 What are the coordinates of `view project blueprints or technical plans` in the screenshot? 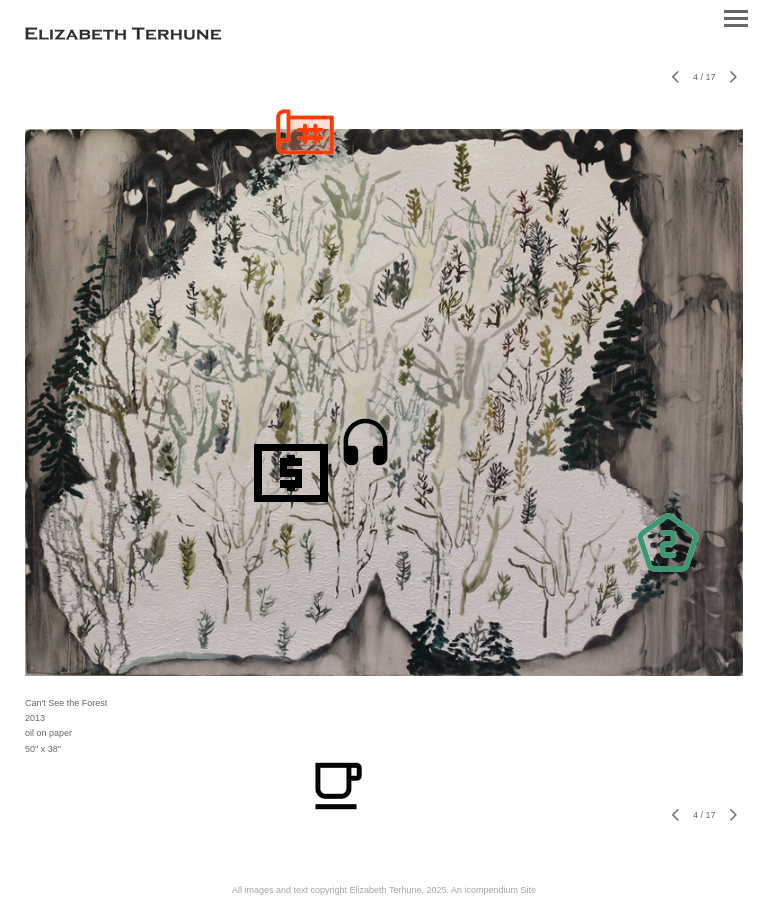 It's located at (305, 134).